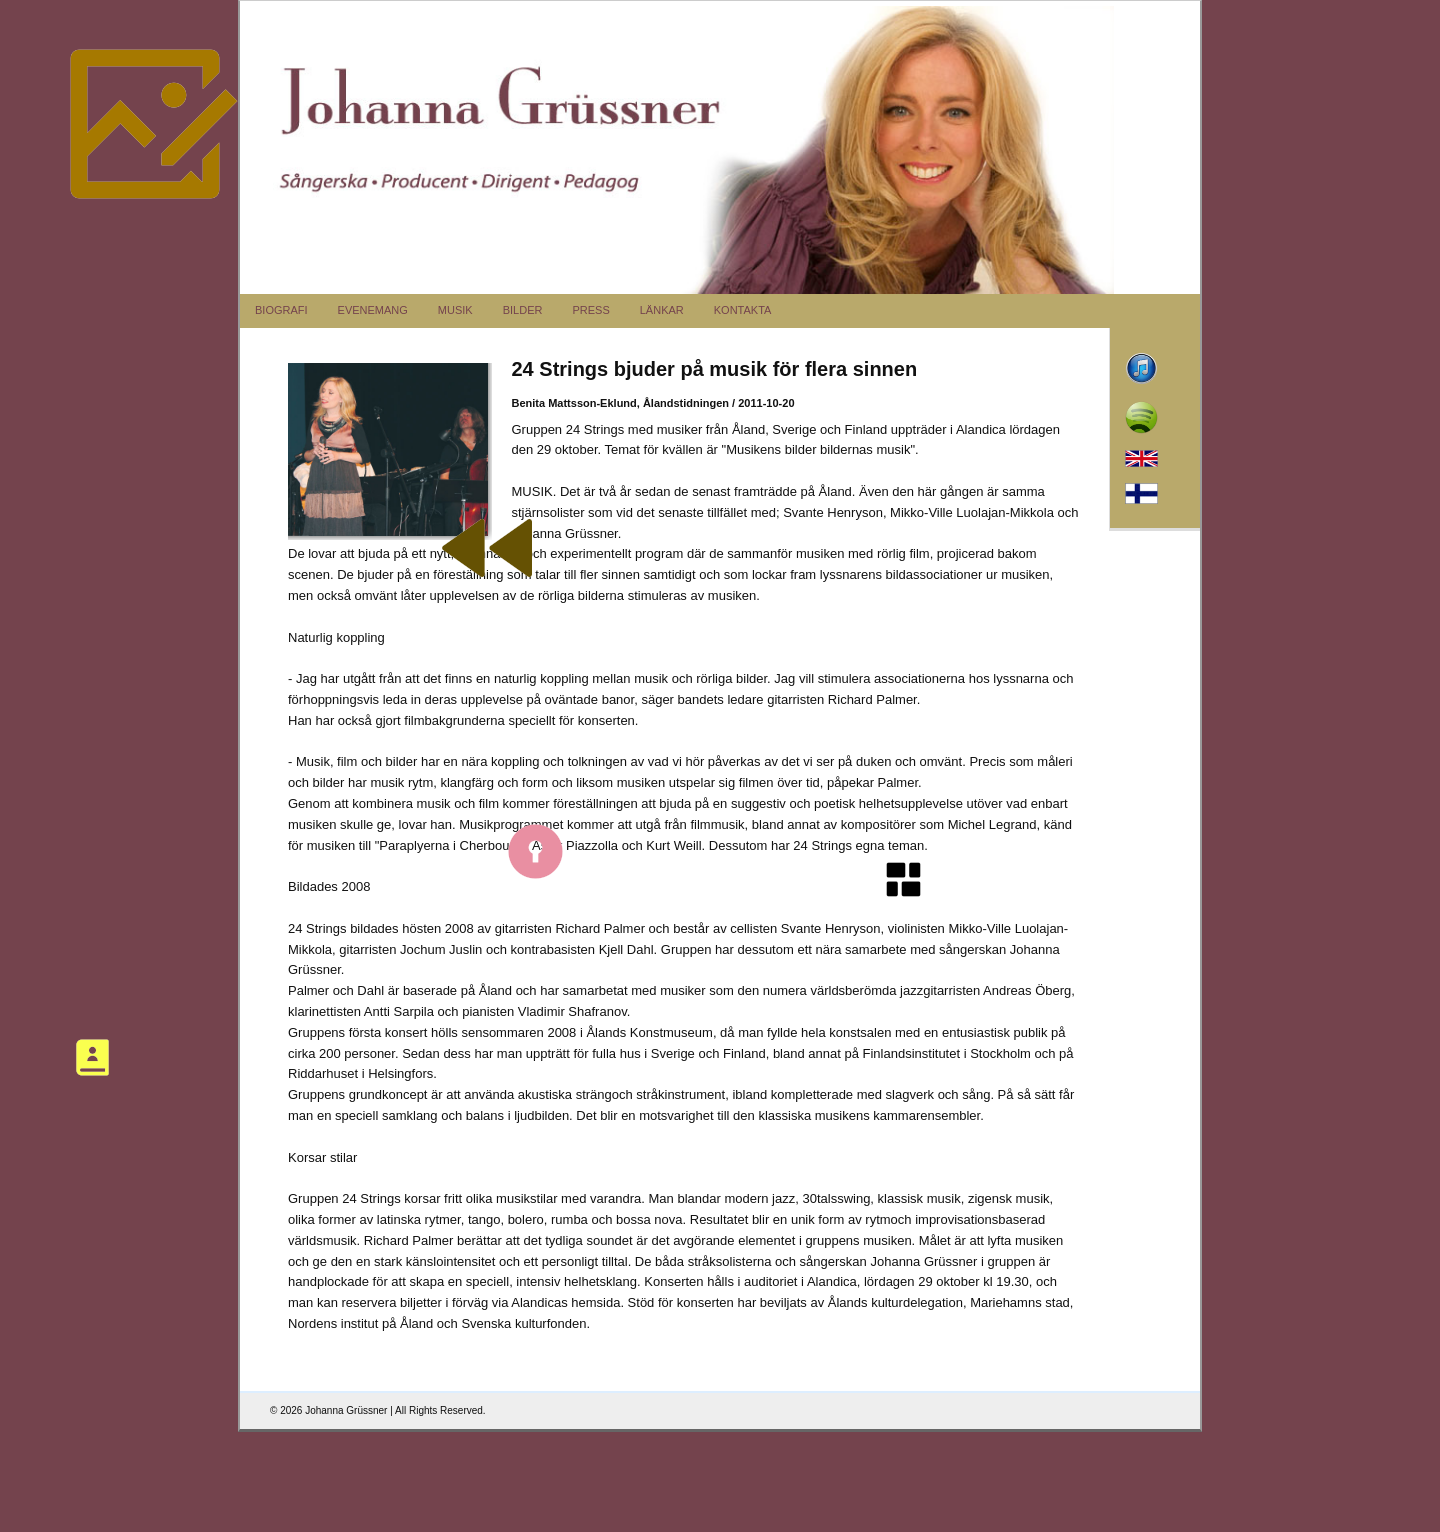  I want to click on edit or modify an image, so click(145, 124).